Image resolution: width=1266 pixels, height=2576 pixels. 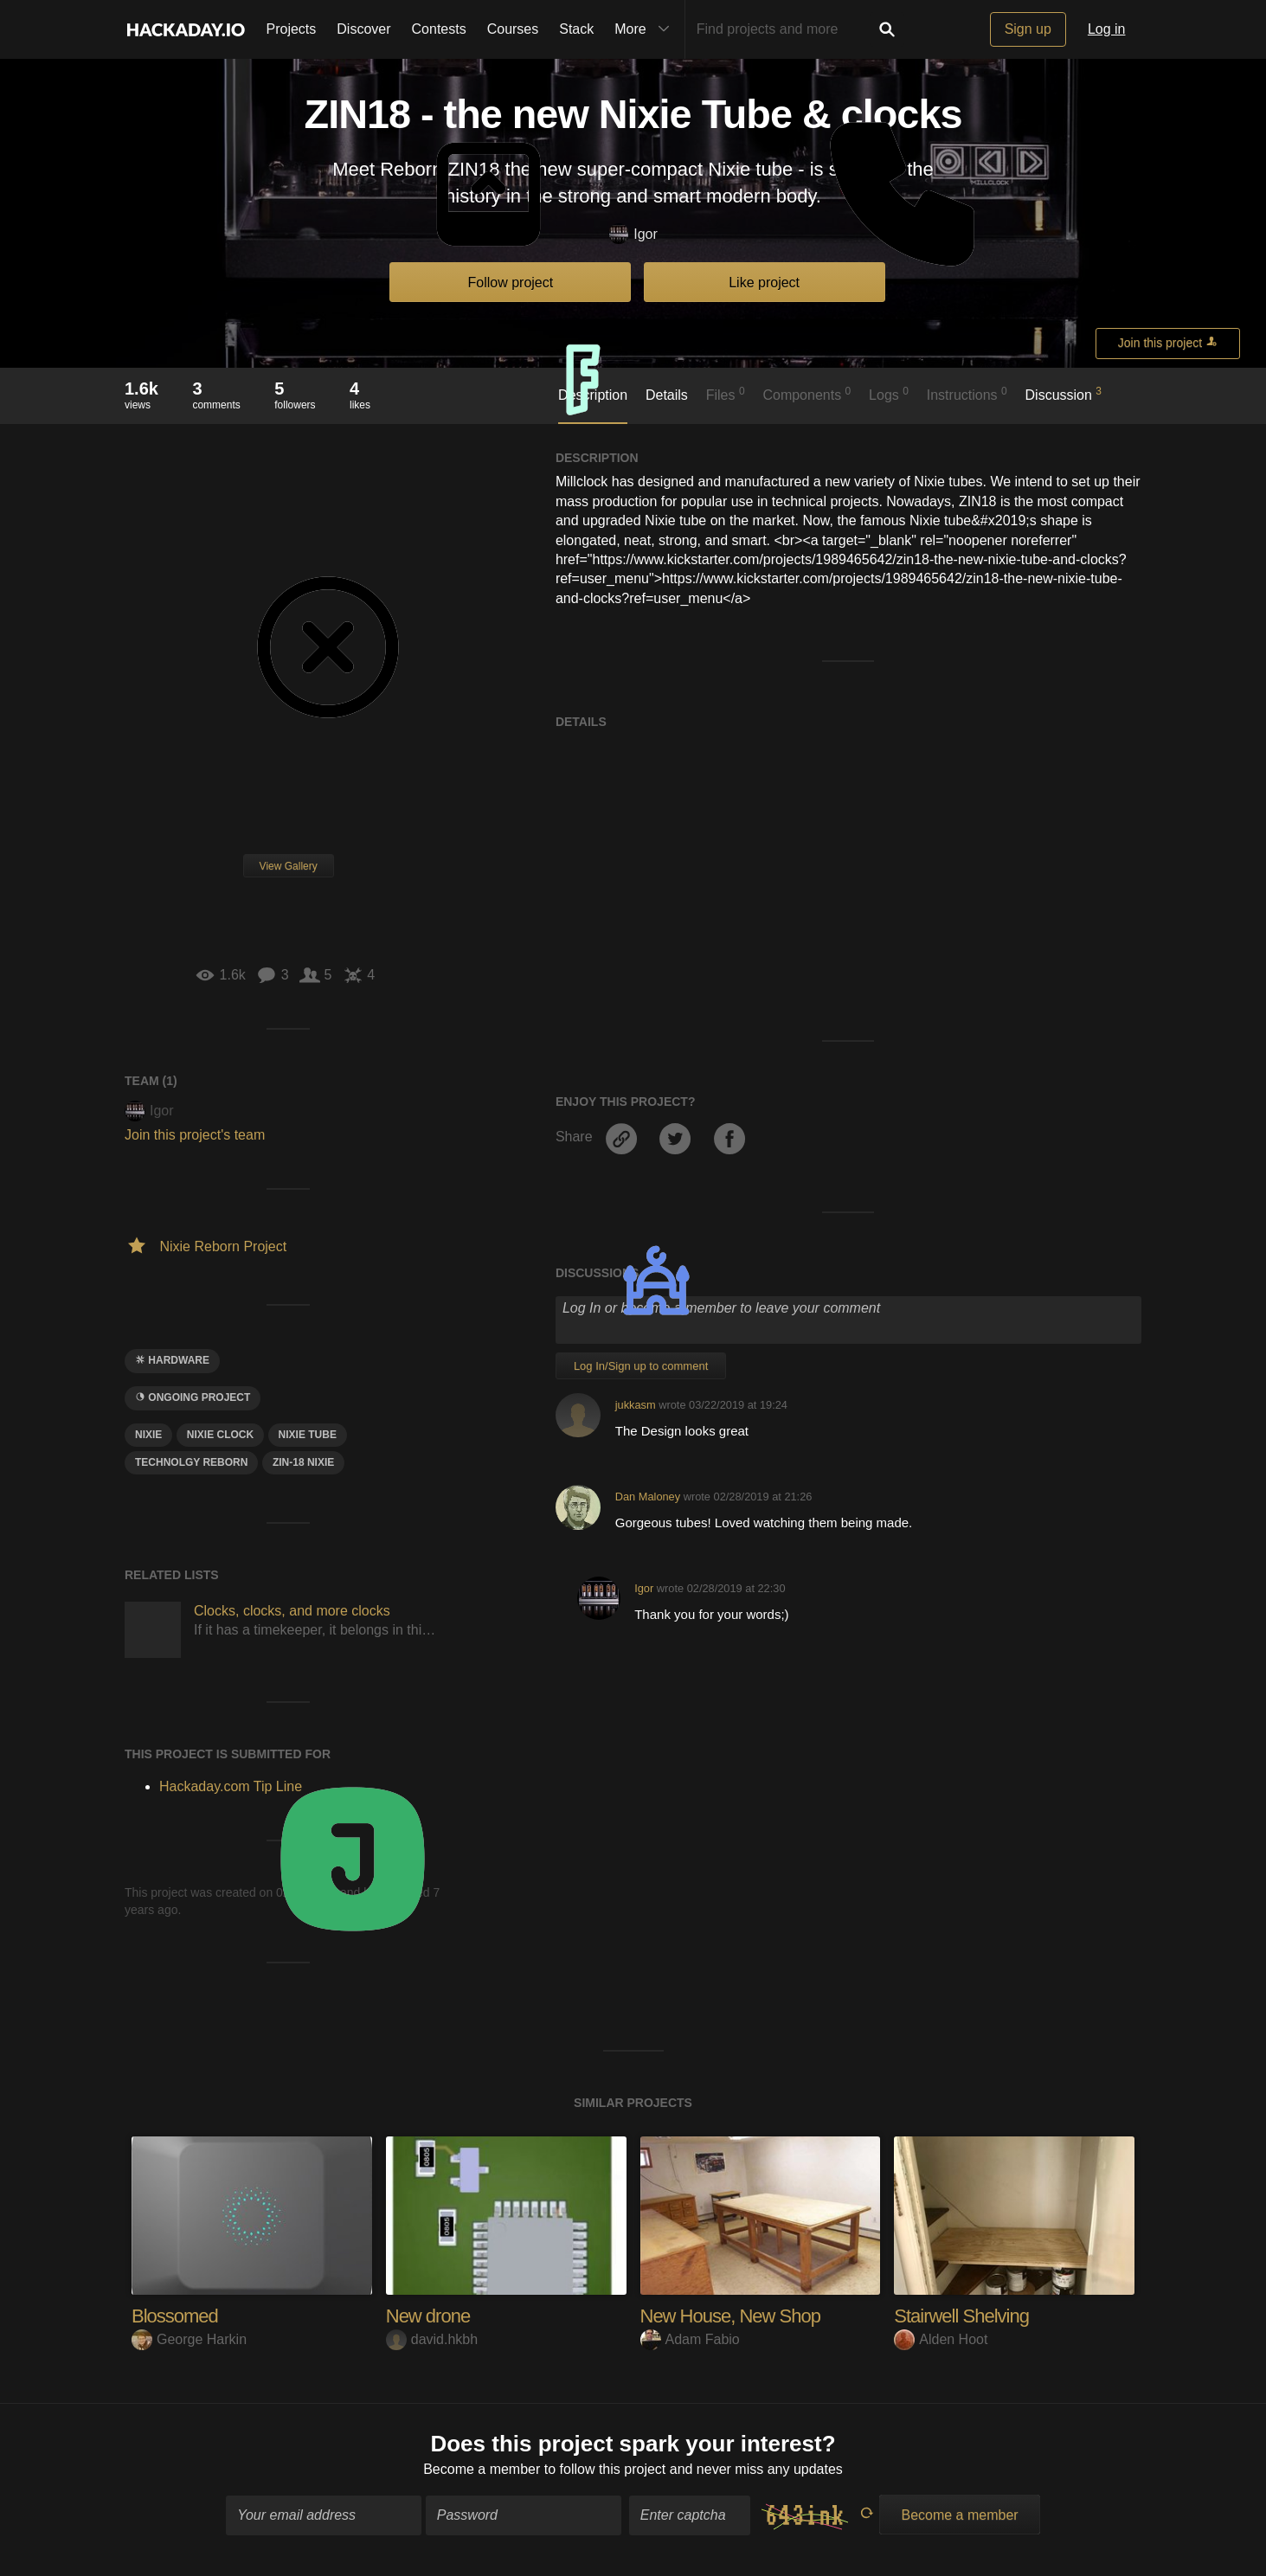 What do you see at coordinates (584, 380) in the screenshot?
I see `launch fortnite game` at bounding box center [584, 380].